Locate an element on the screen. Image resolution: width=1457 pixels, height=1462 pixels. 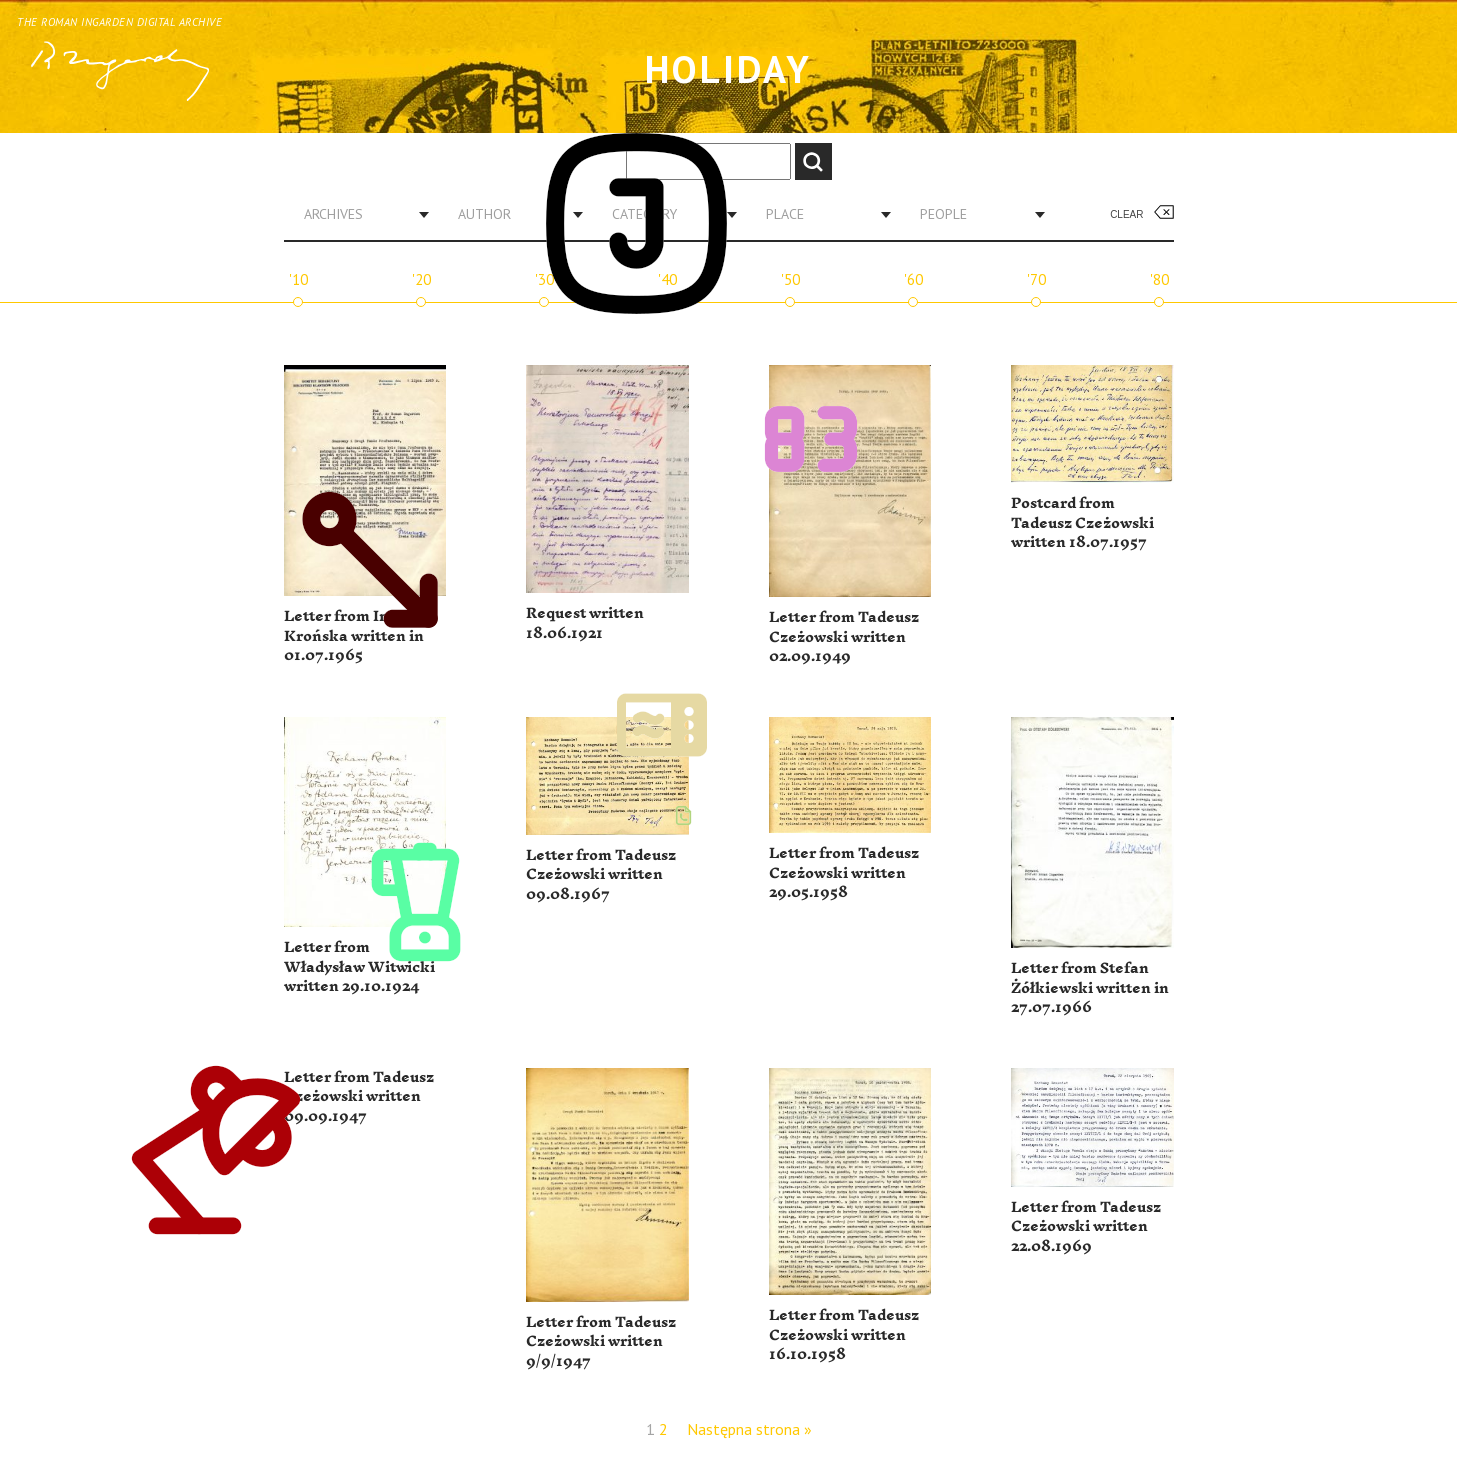
navigate to the next item diagonally is located at coordinates (374, 564).